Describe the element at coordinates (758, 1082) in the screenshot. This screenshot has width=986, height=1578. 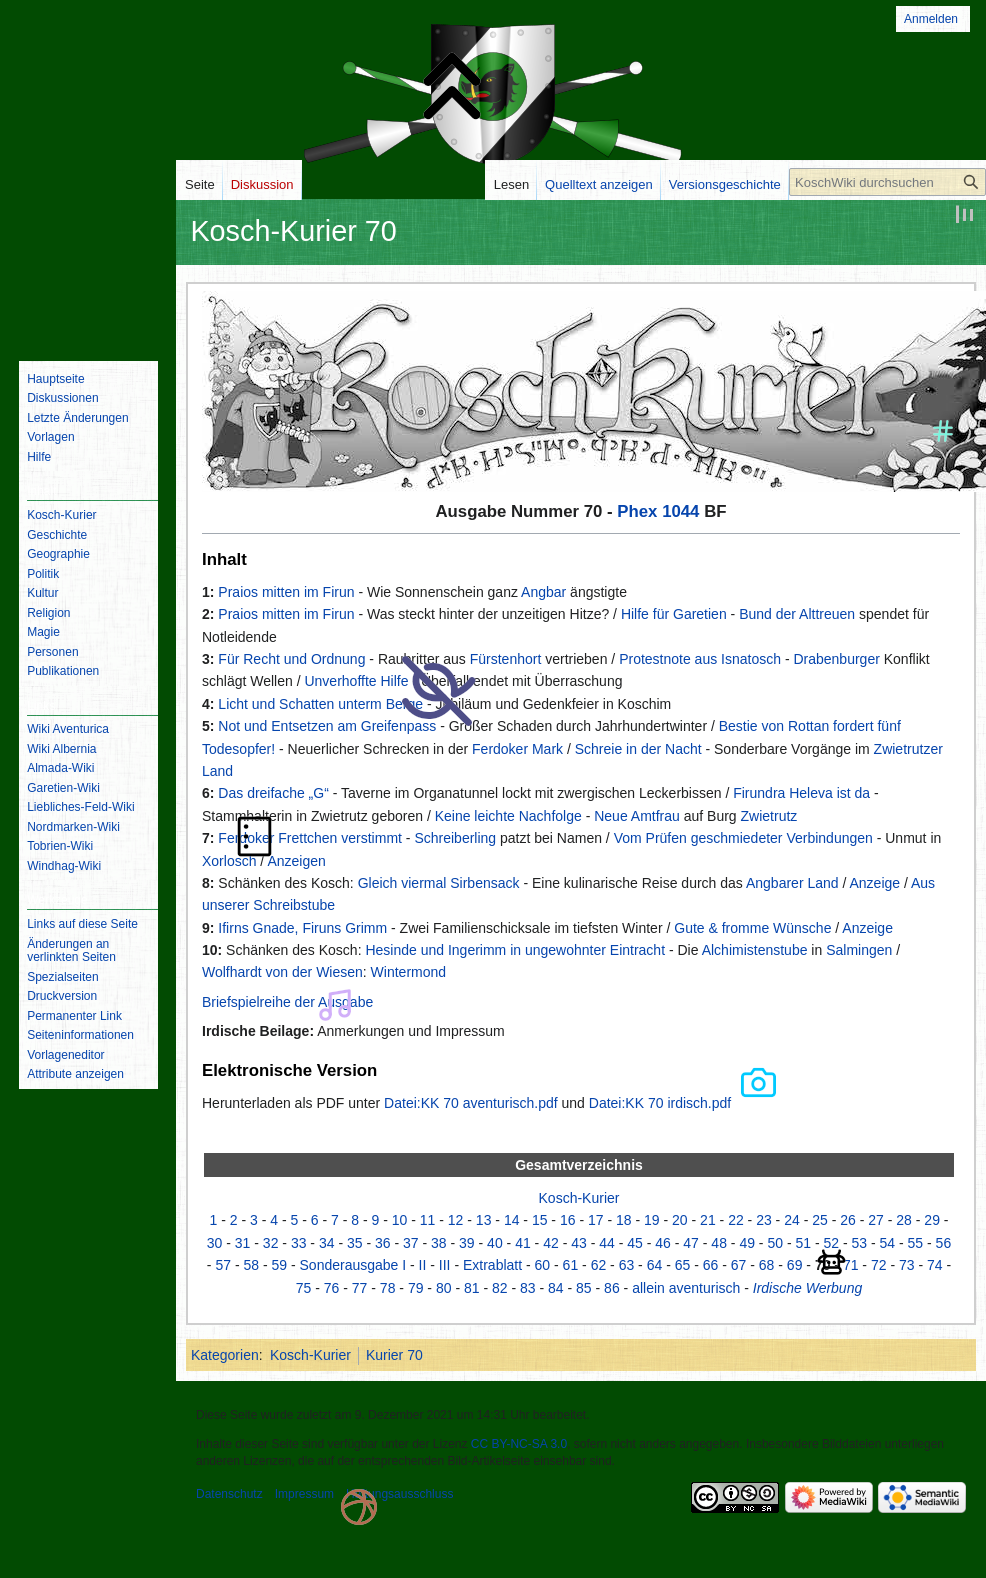
I see `take a photo` at that location.